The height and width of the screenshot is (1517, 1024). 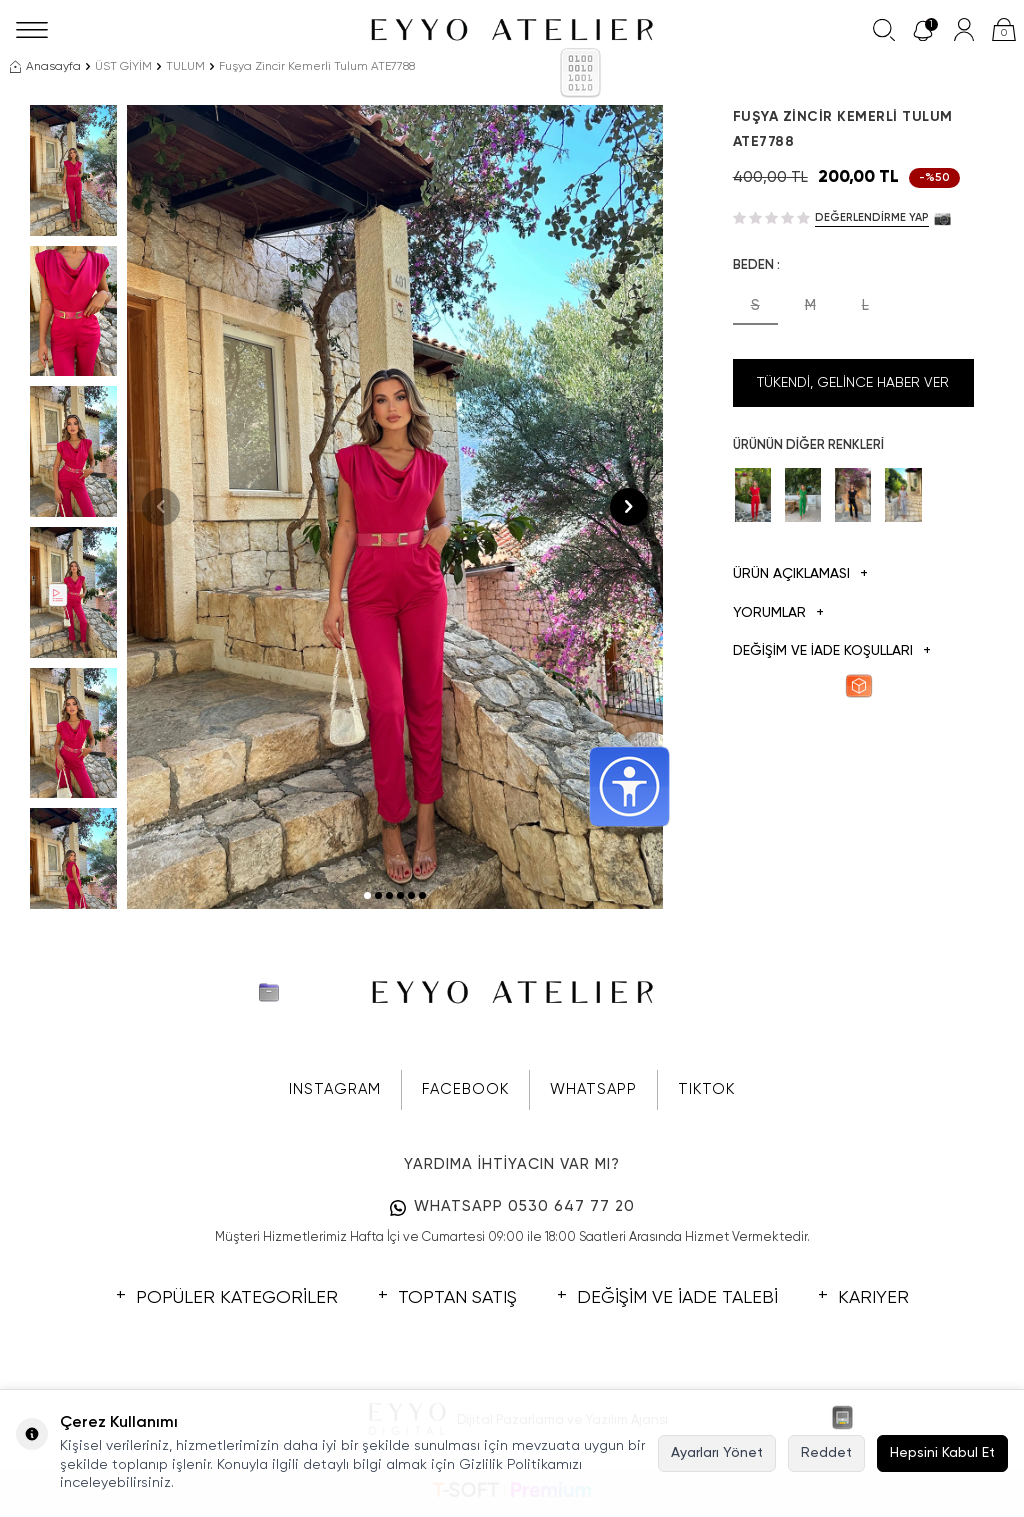 What do you see at coordinates (580, 72) in the screenshot?
I see `indicates a binary or executable file type` at bounding box center [580, 72].